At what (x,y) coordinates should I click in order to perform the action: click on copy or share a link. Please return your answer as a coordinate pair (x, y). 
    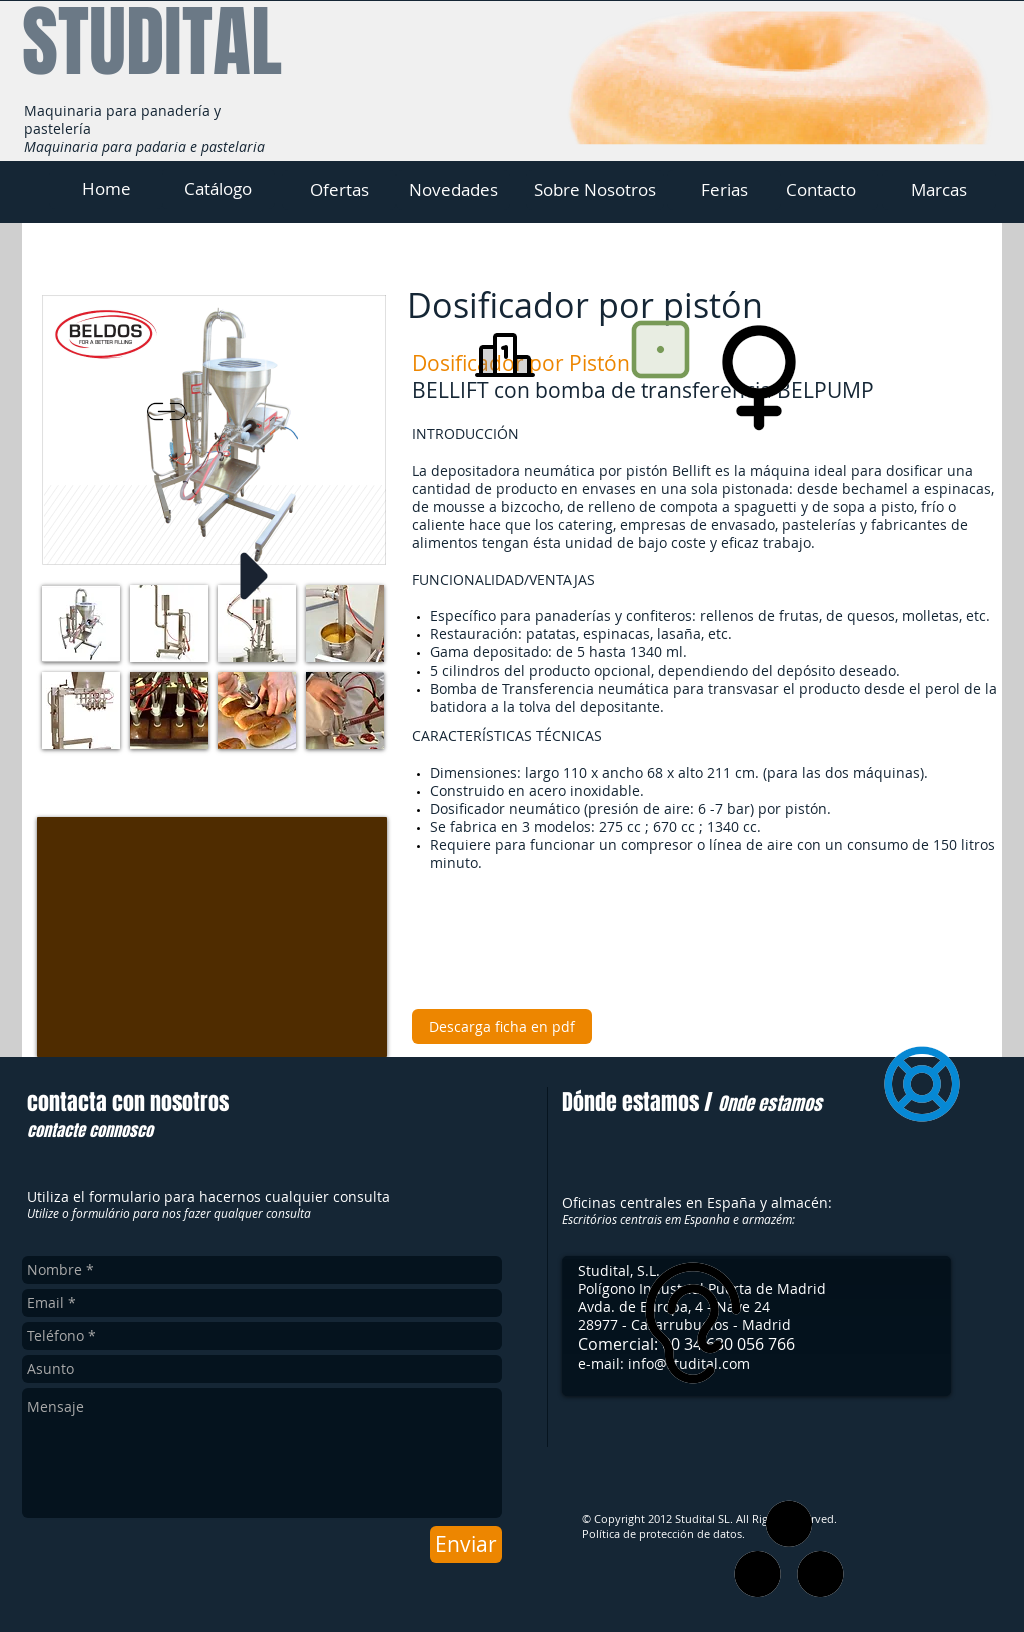
    Looking at the image, I should click on (166, 411).